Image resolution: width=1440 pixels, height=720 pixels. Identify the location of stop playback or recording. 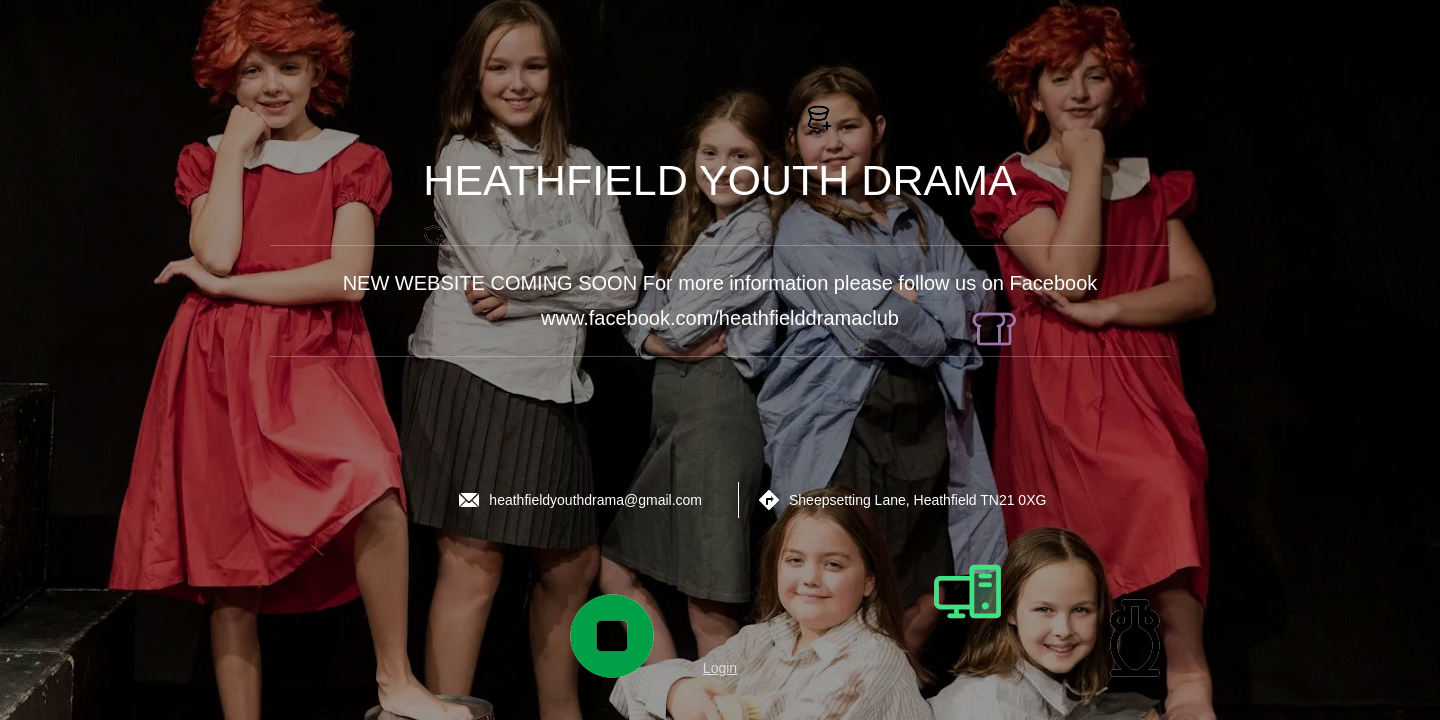
(612, 636).